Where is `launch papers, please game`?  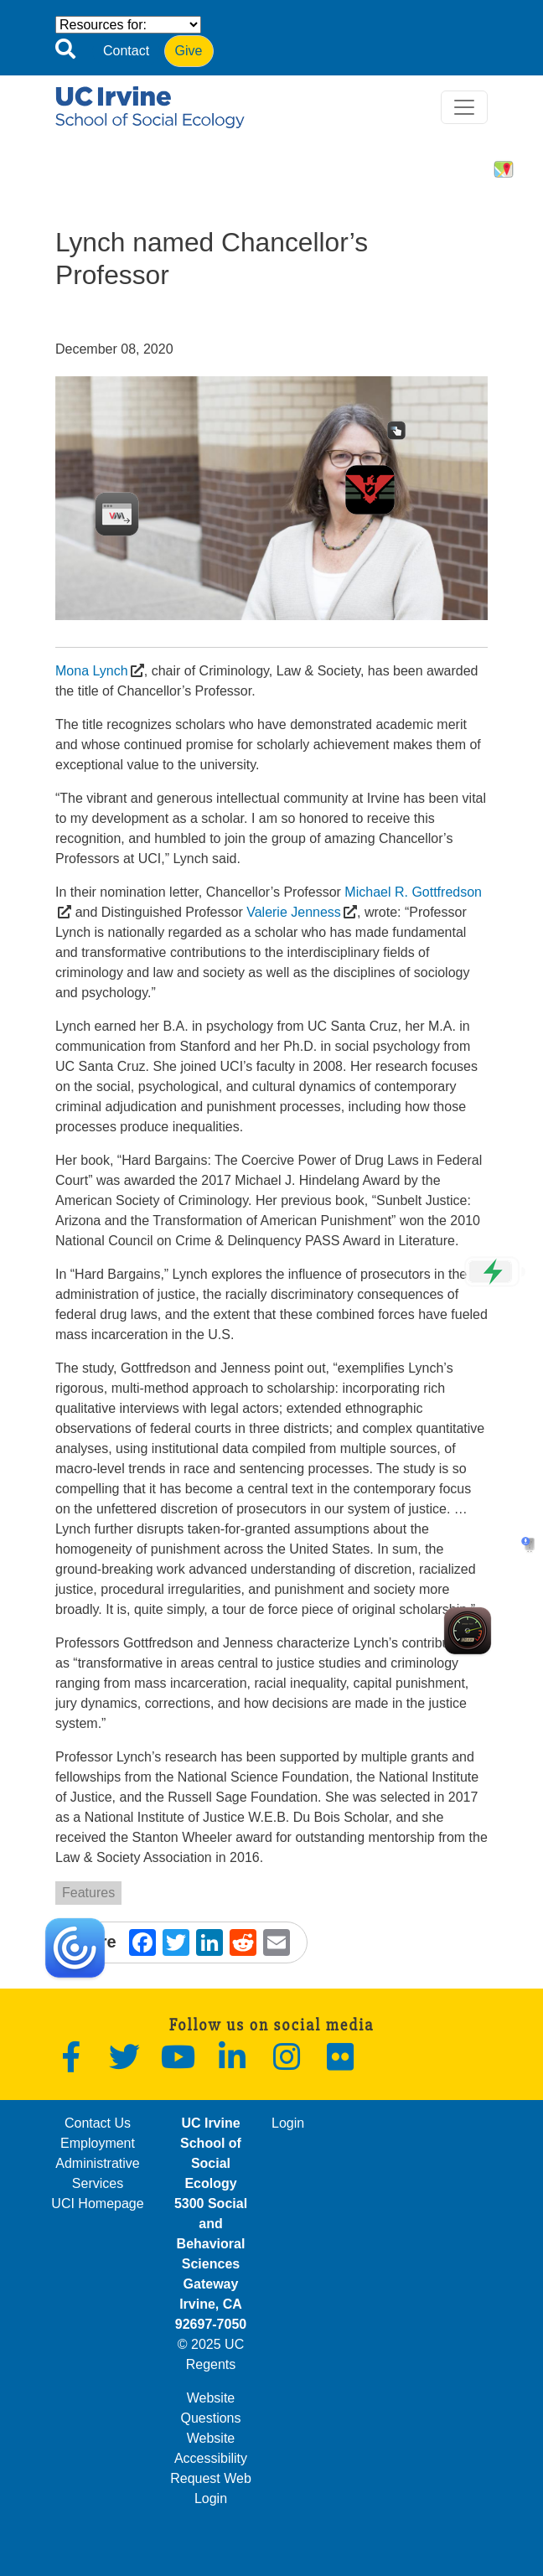 launch papers, please game is located at coordinates (370, 489).